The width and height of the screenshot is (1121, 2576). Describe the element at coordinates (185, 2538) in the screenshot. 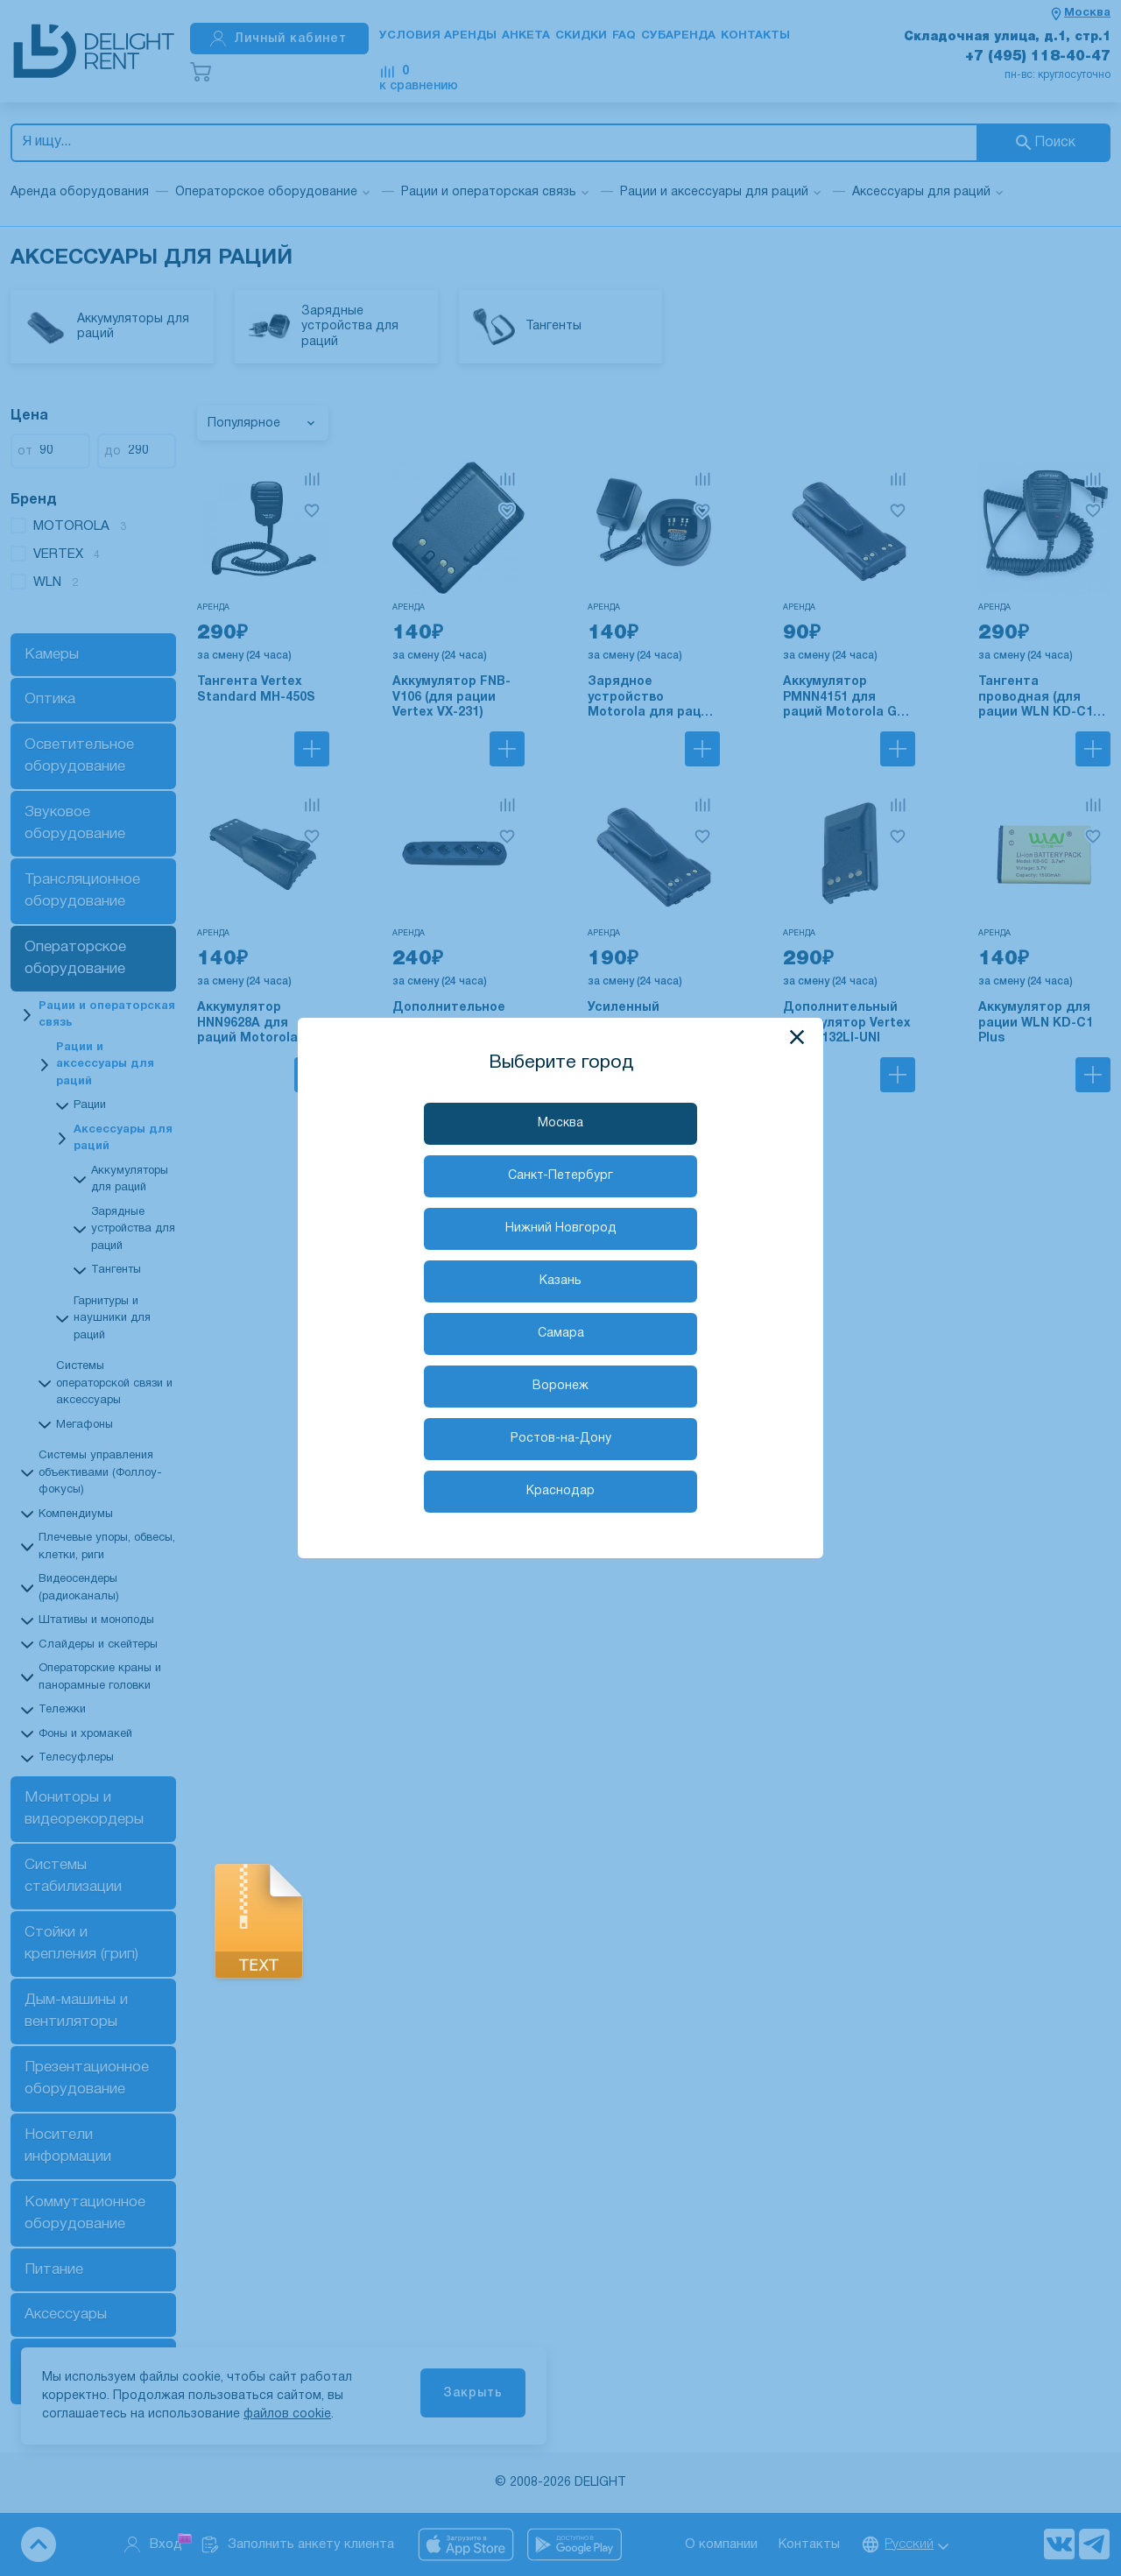

I see `open your videos folder` at that location.